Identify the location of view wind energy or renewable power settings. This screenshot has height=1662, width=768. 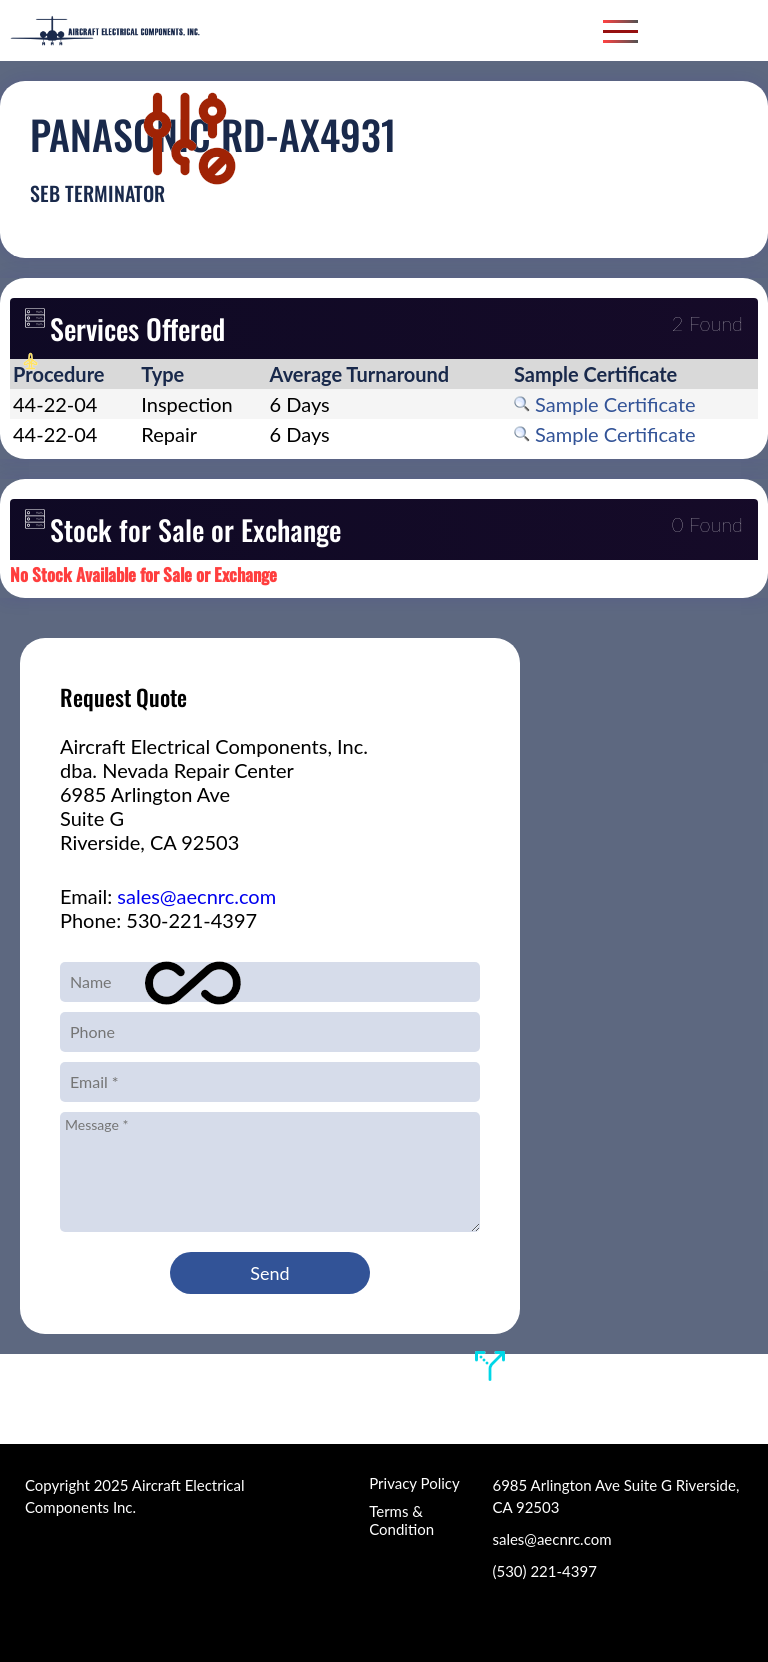
(30, 361).